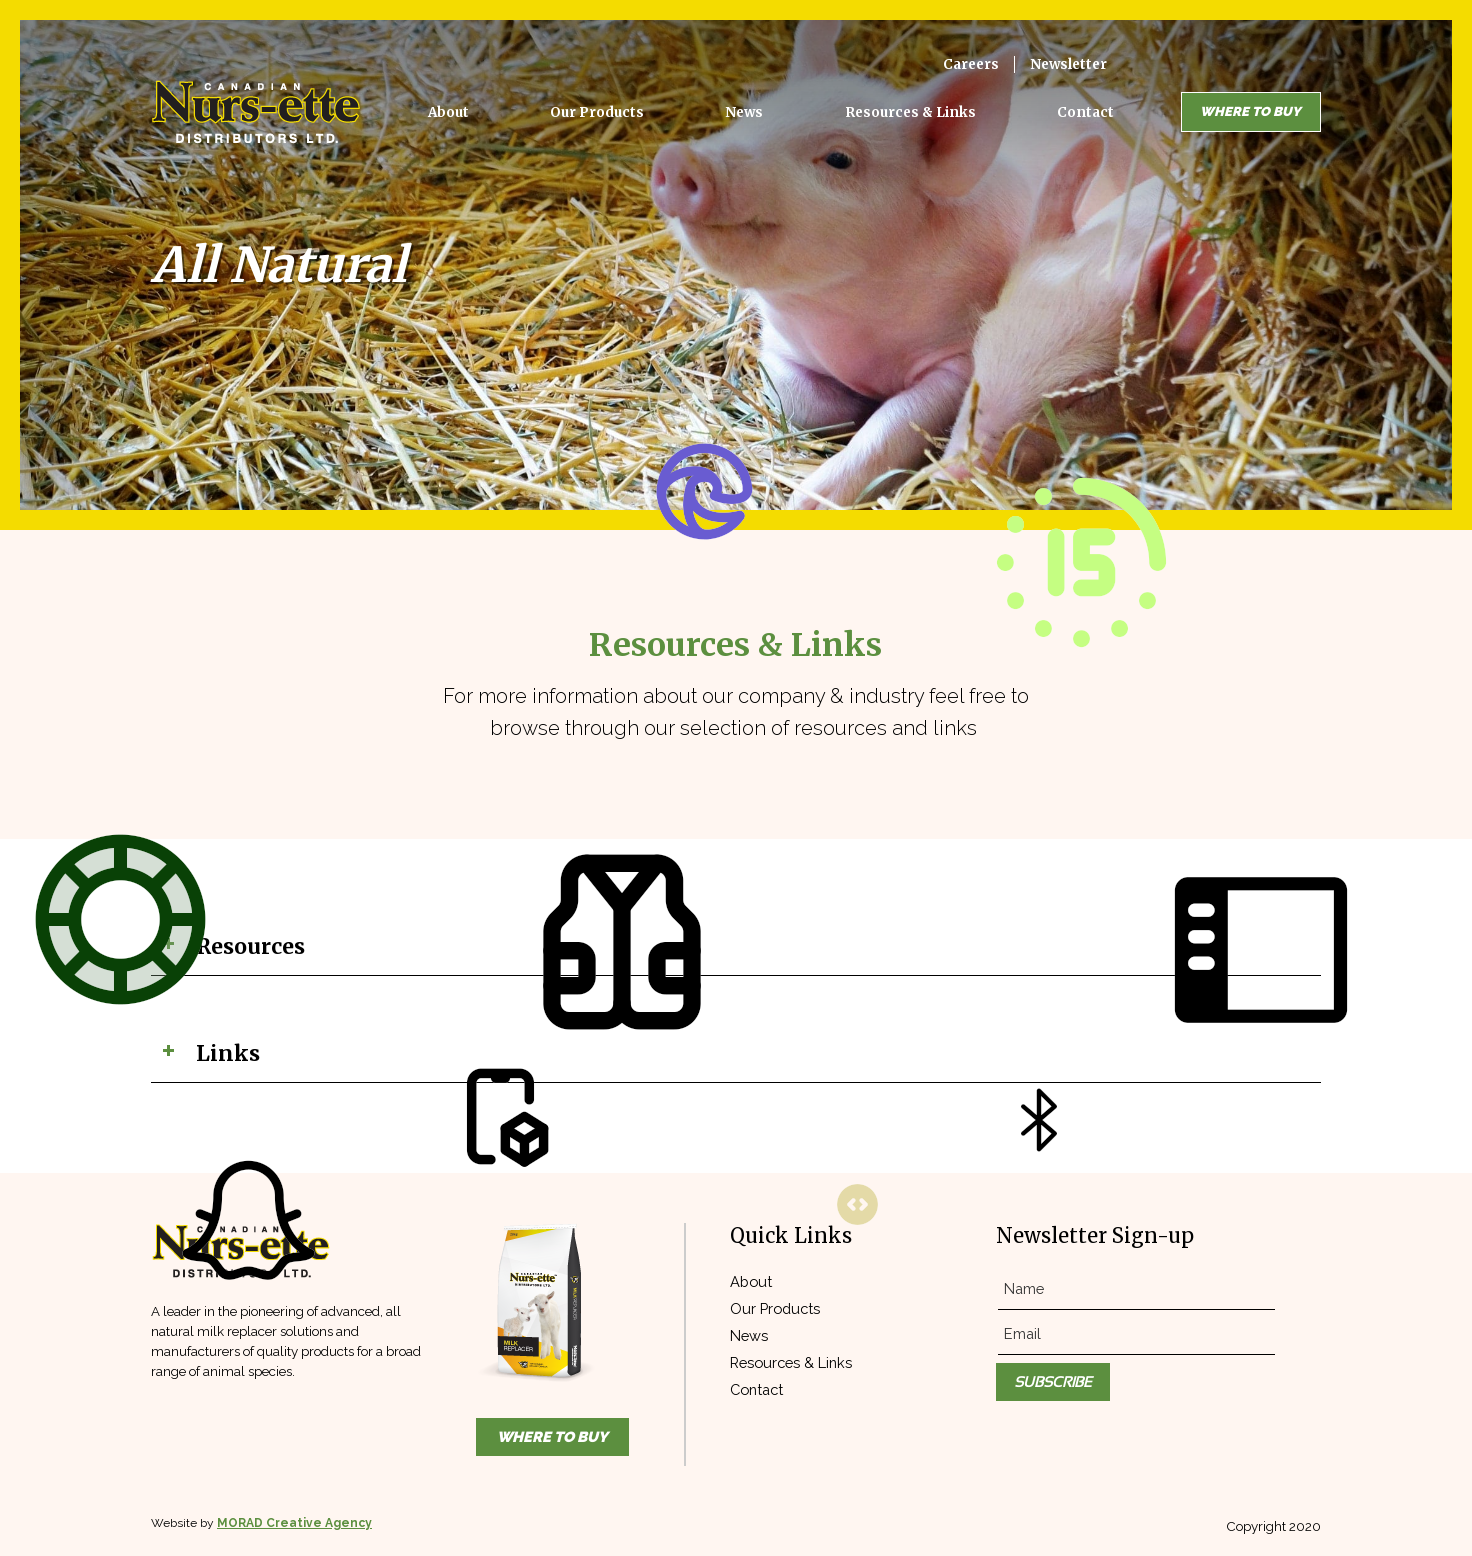  What do you see at coordinates (120, 919) in the screenshot?
I see `access casino or gambling games` at bounding box center [120, 919].